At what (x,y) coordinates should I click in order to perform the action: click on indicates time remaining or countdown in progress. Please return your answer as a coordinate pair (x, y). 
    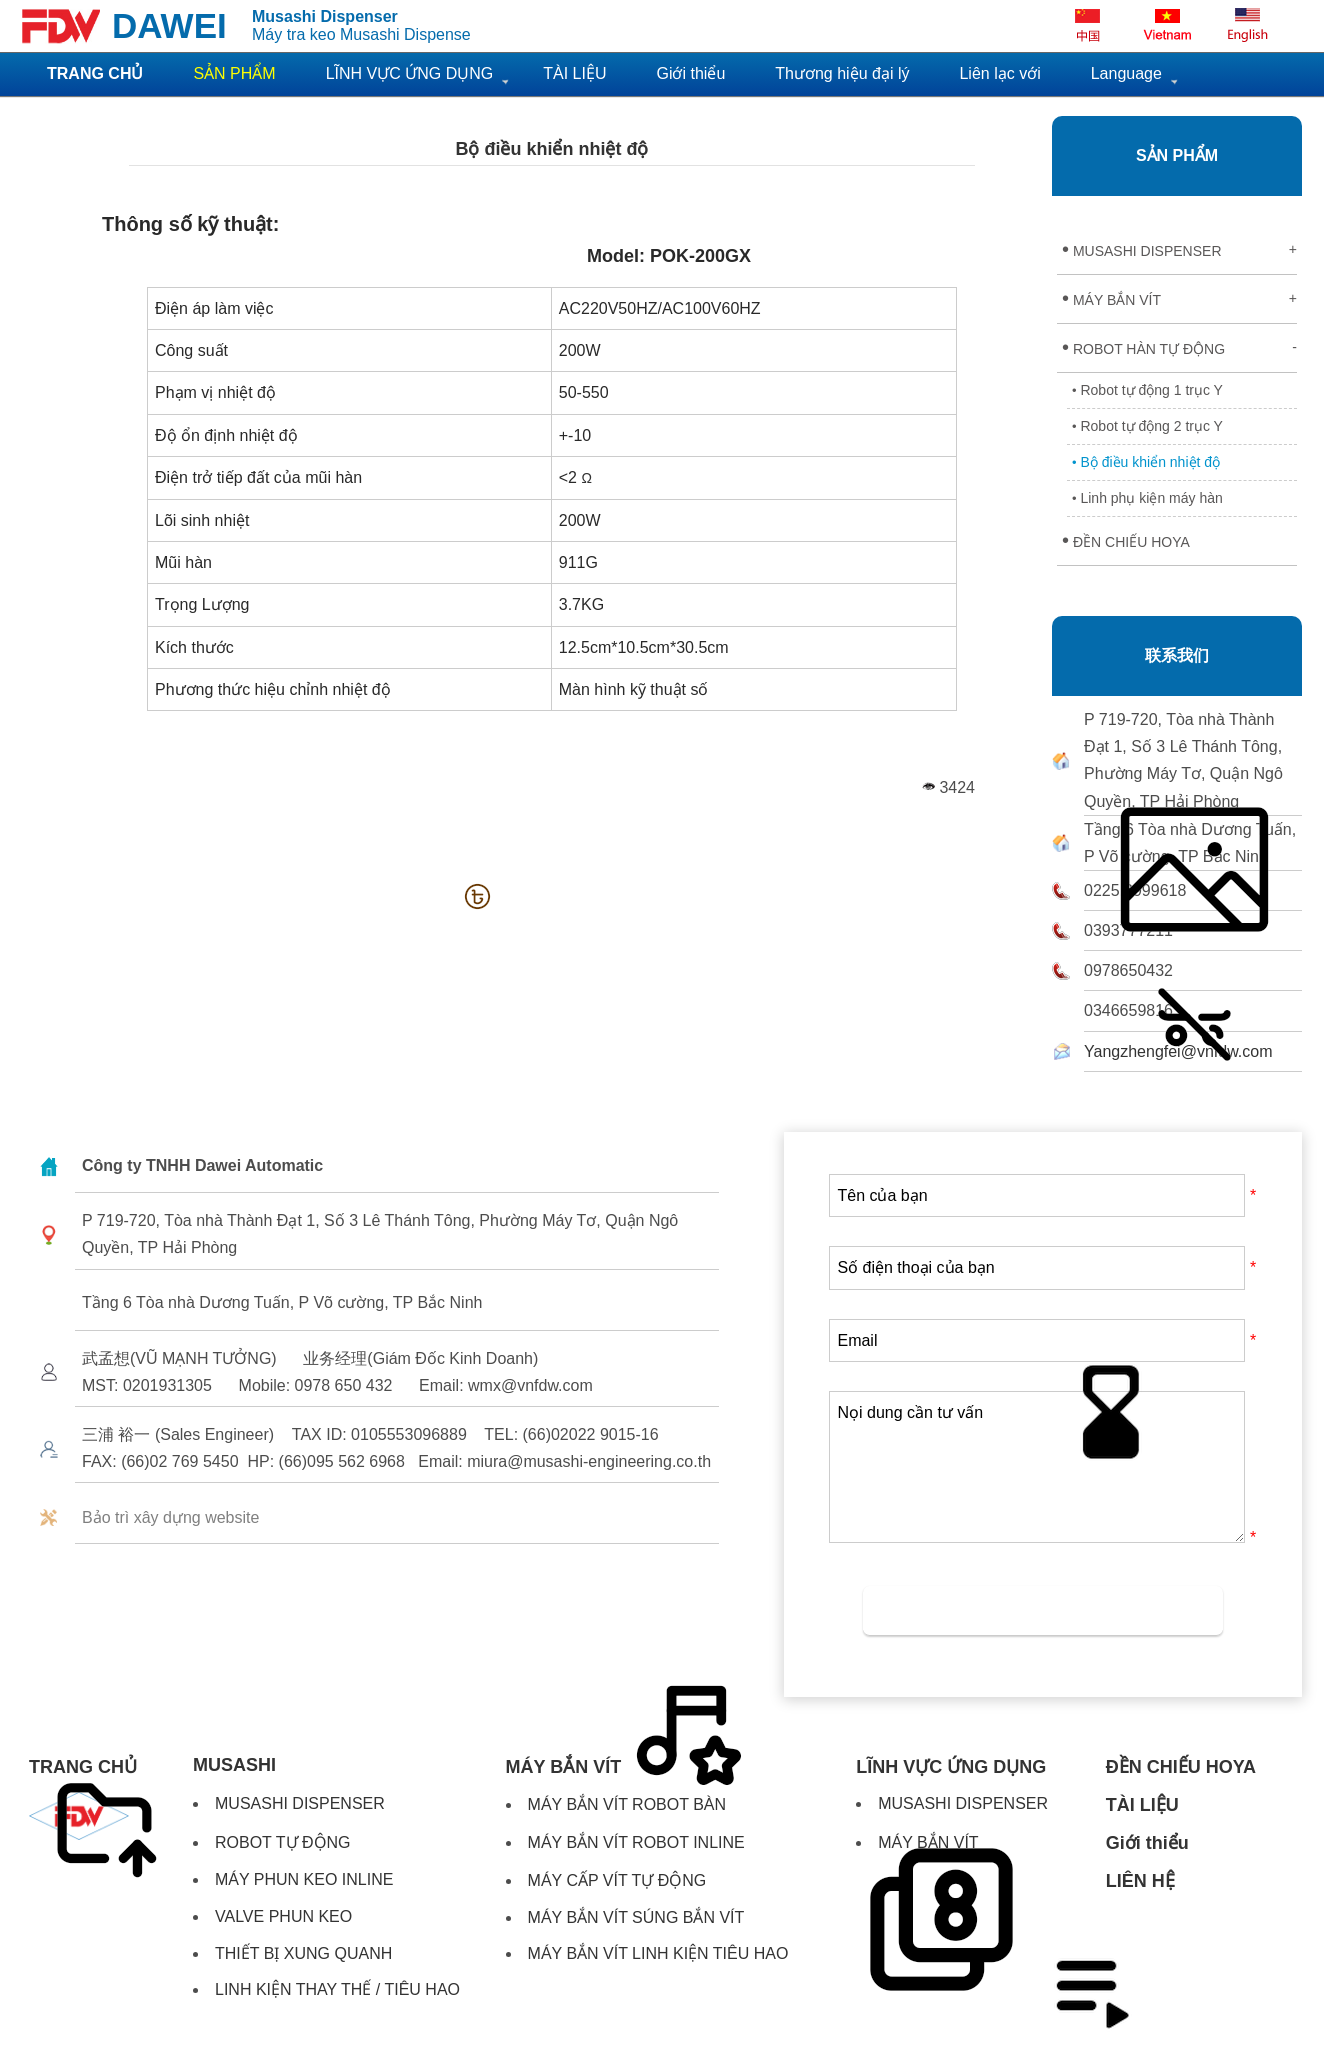
    Looking at the image, I should click on (1111, 1412).